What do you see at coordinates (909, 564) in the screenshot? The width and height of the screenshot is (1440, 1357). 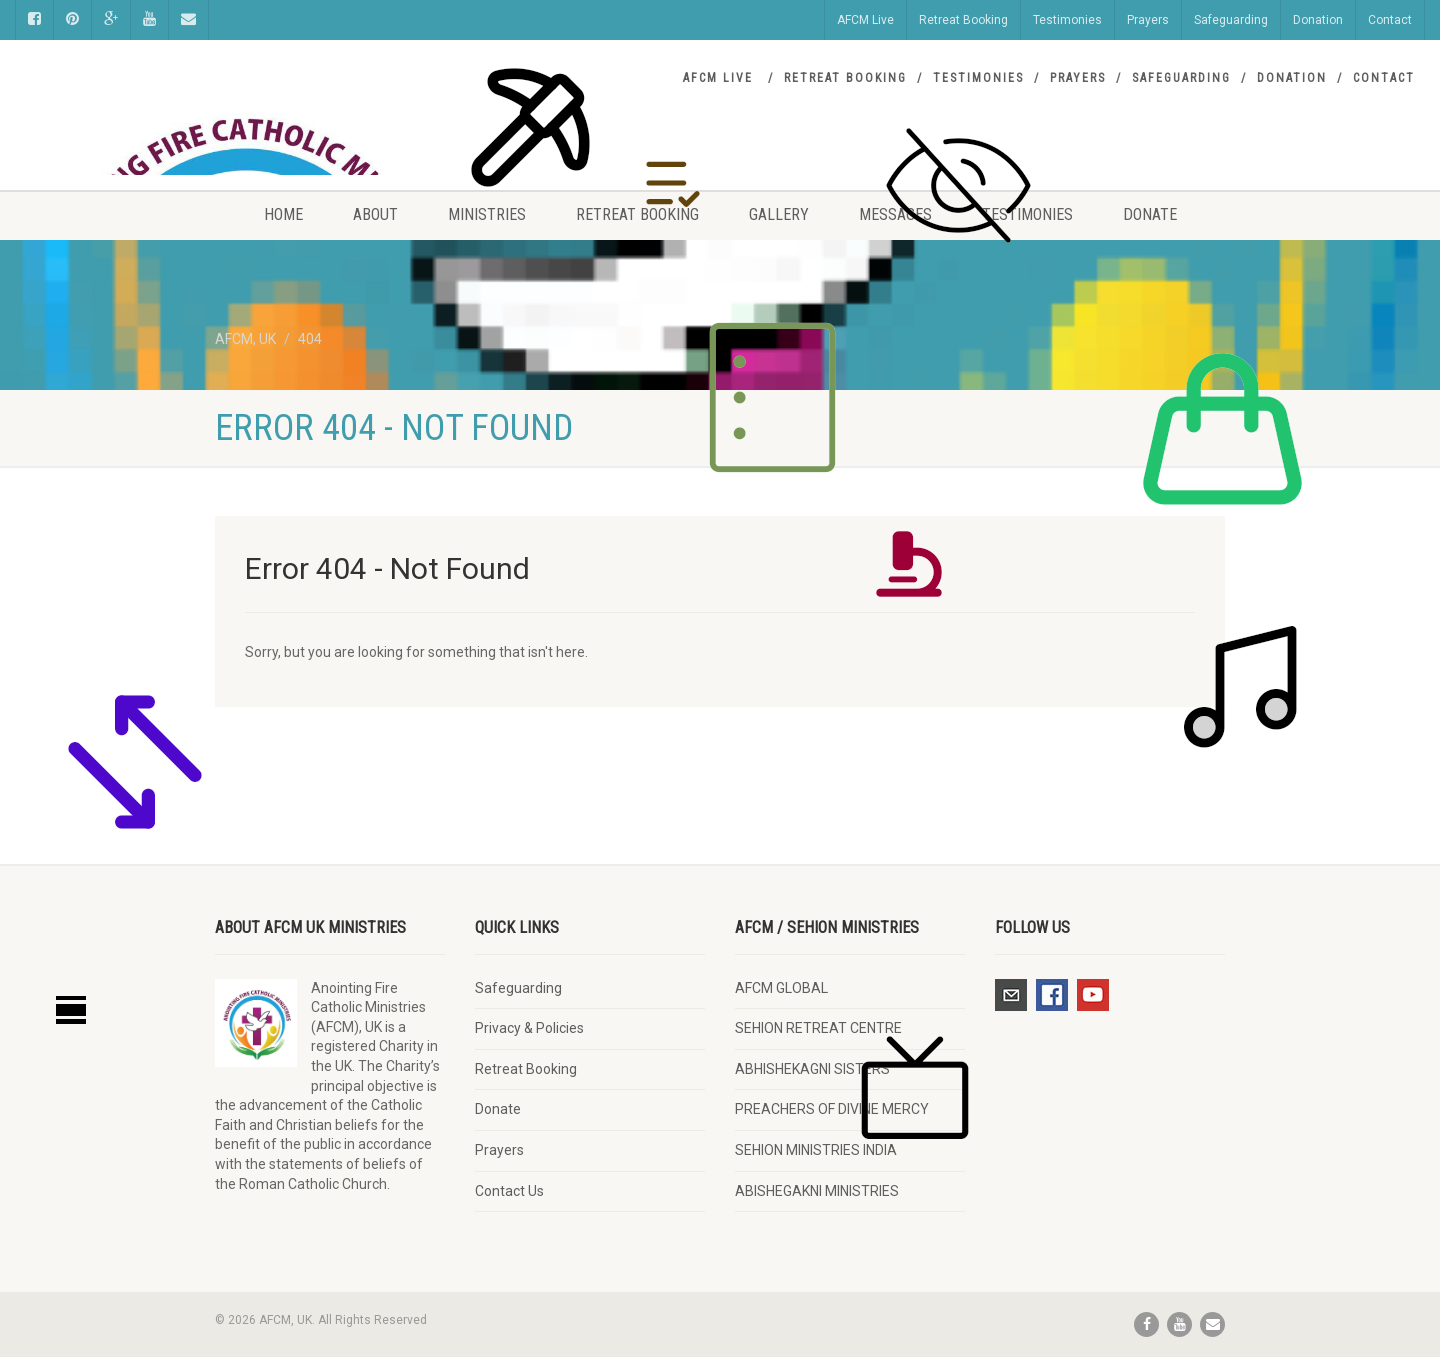 I see `access scientific or laboratory tools` at bounding box center [909, 564].